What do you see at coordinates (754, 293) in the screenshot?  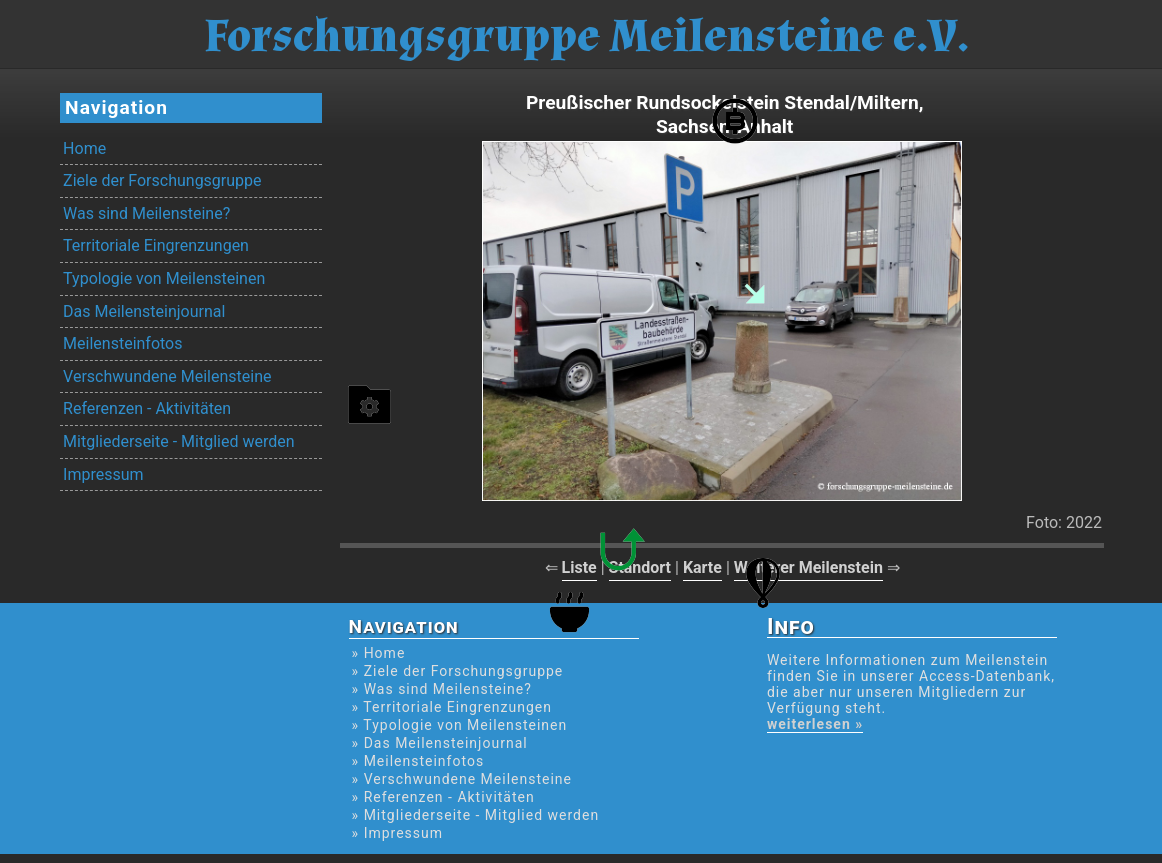 I see `navigate to the next item below` at bounding box center [754, 293].